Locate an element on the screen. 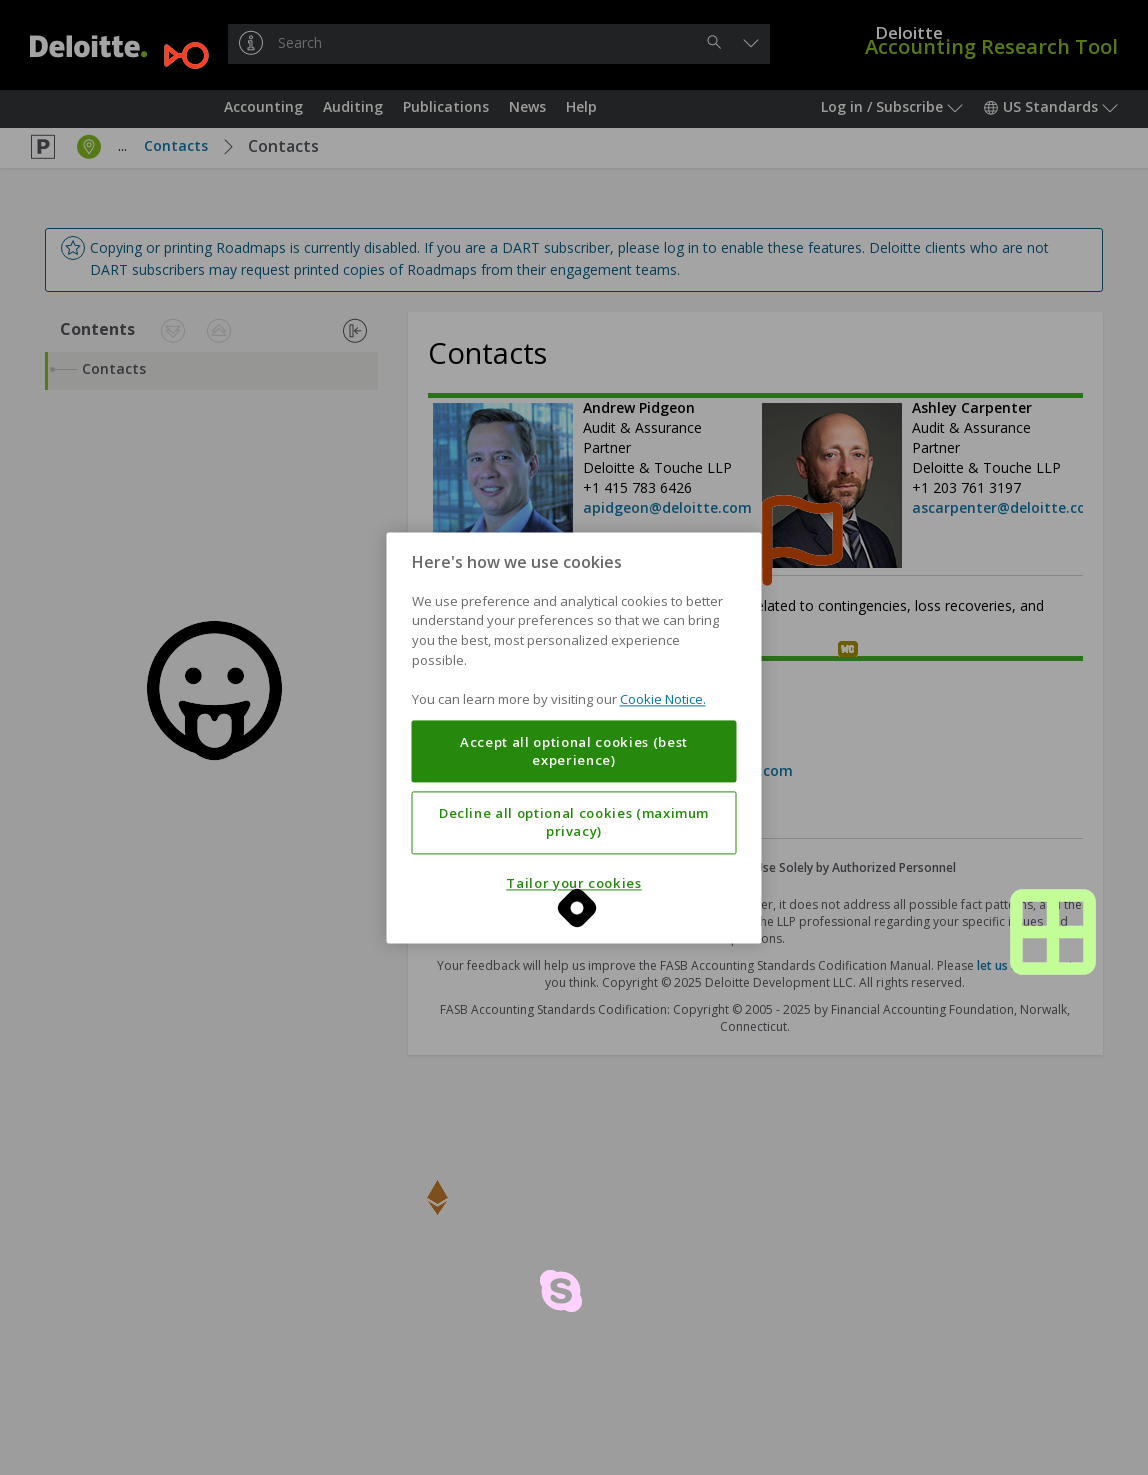  visit hashnode developer blog platform is located at coordinates (577, 908).